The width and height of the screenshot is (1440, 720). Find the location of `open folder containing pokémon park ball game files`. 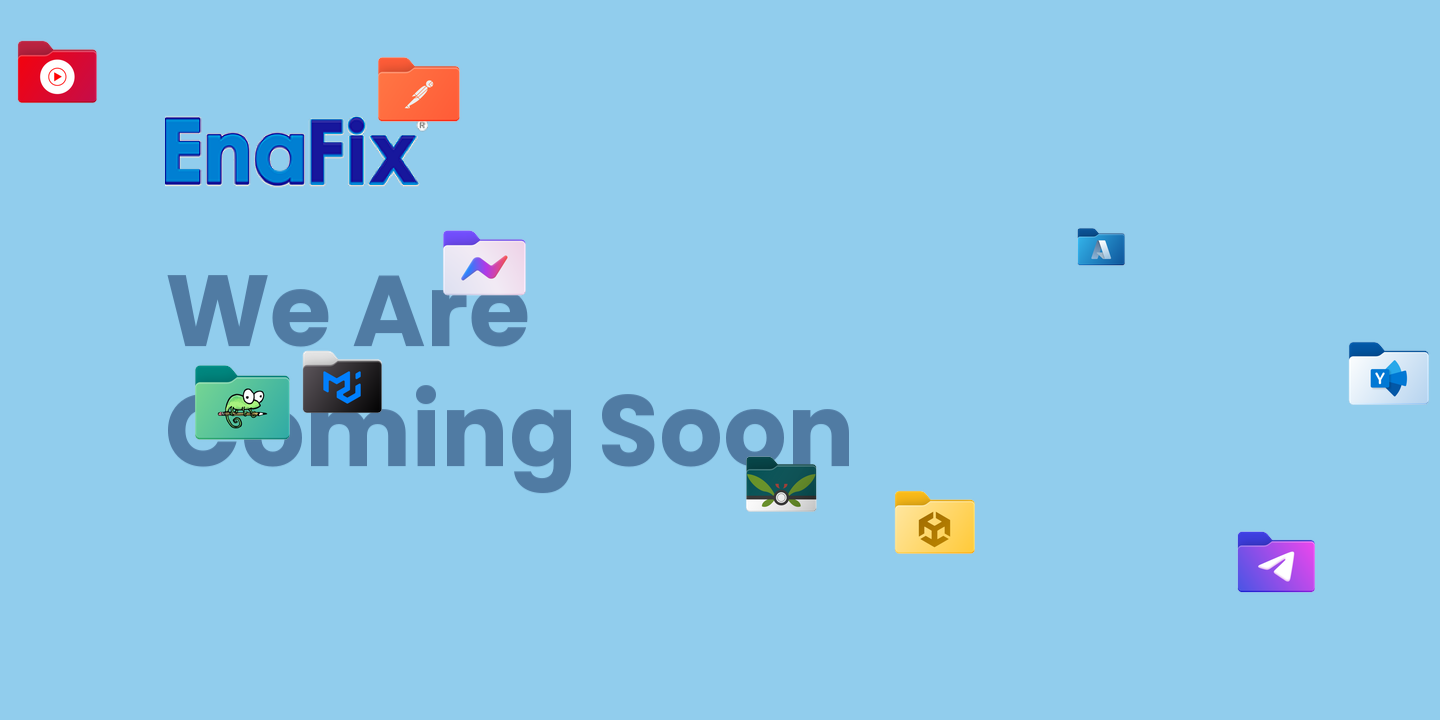

open folder containing pokémon park ball game files is located at coordinates (781, 486).